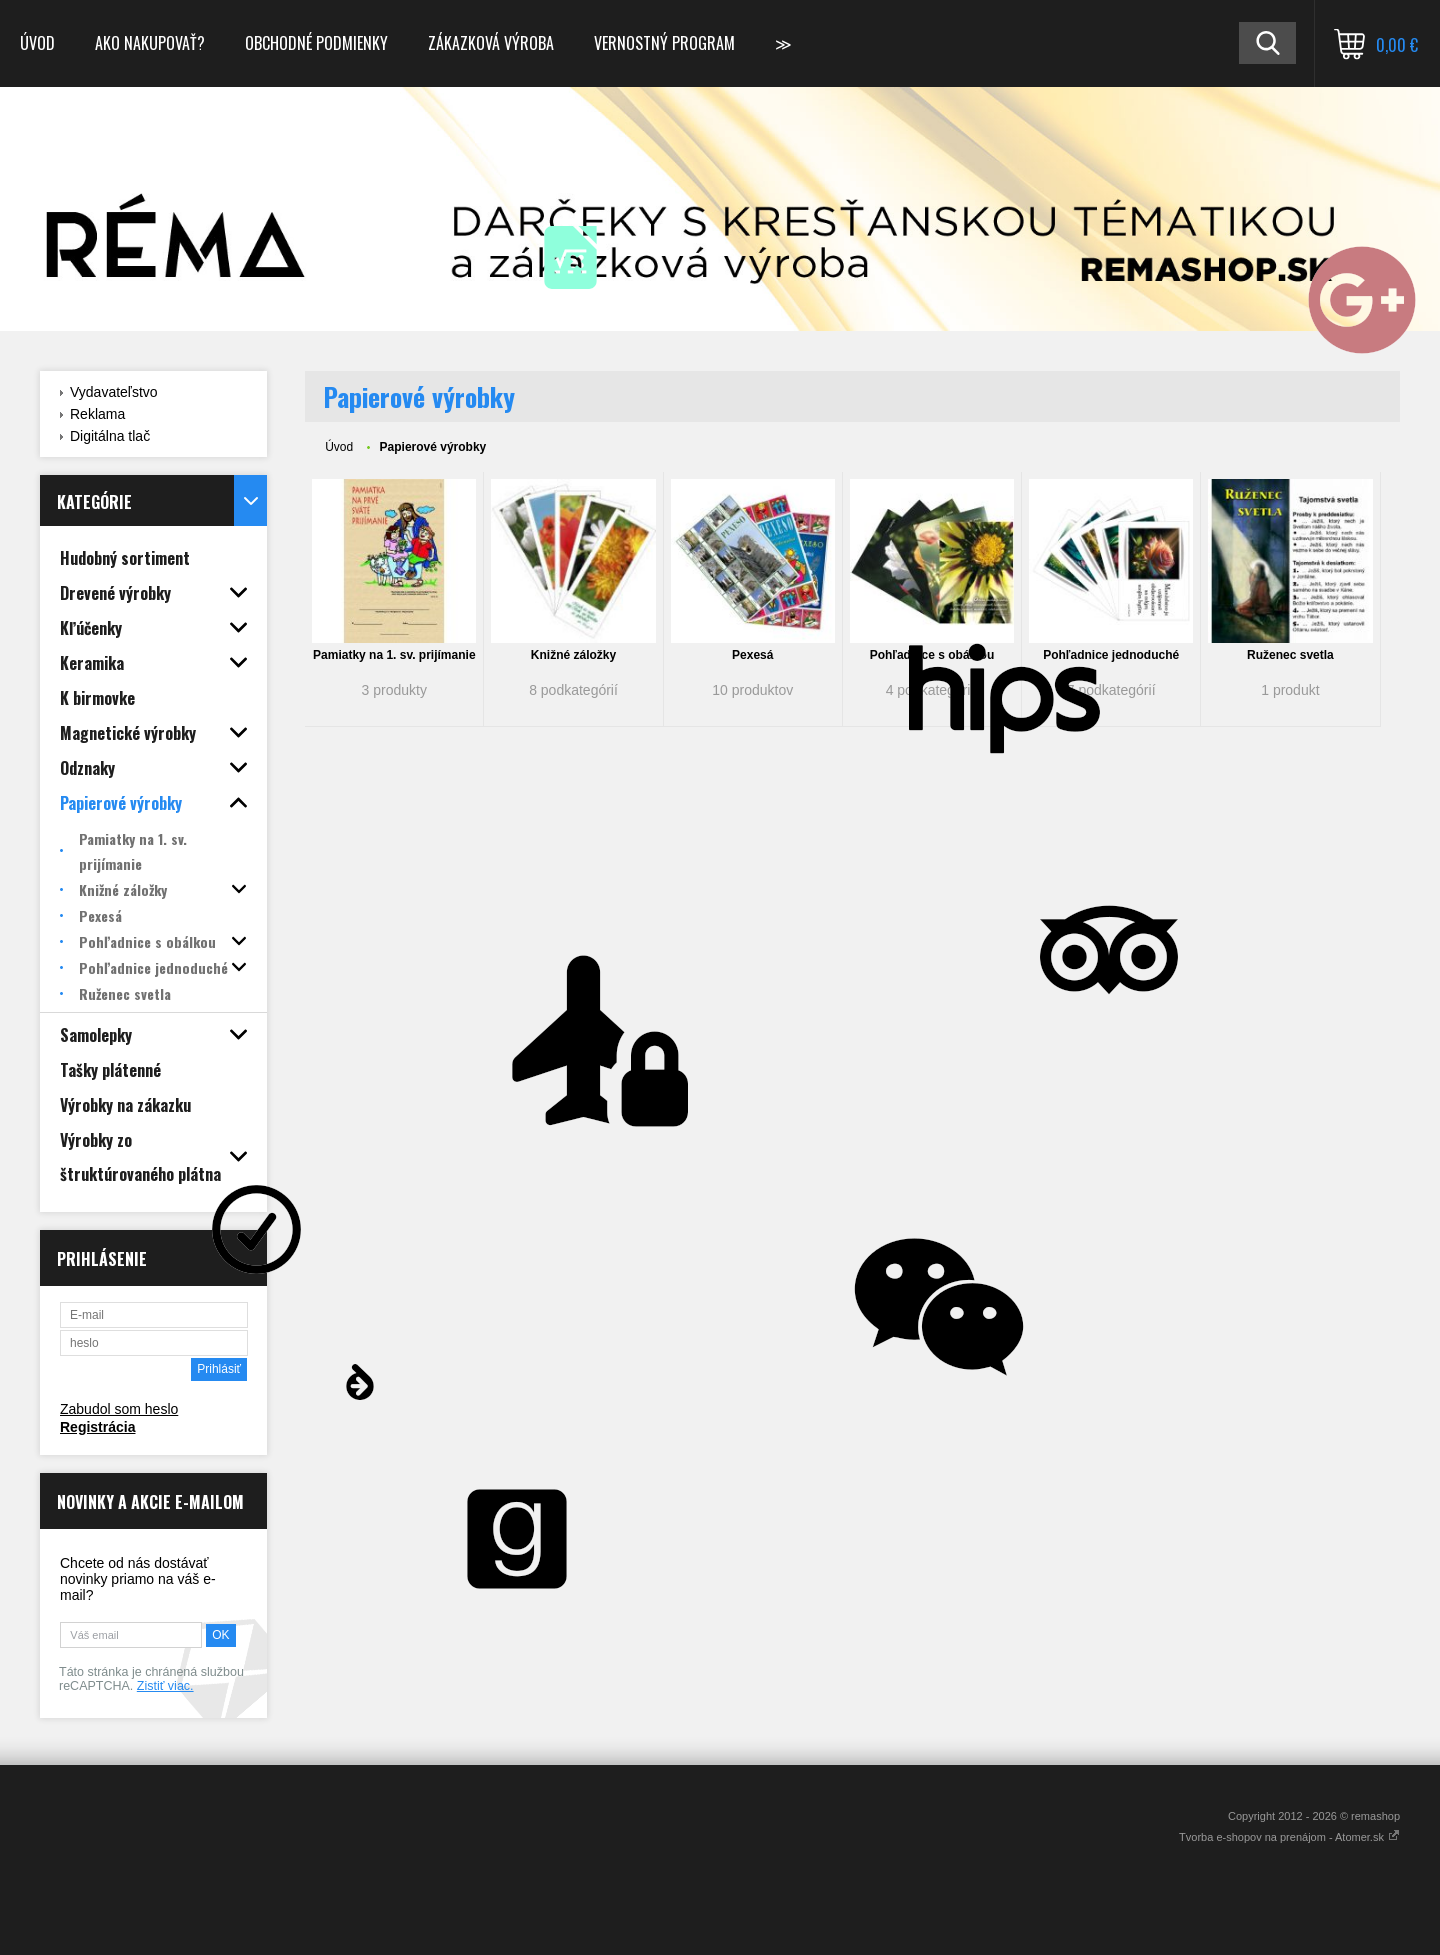 Image resolution: width=1440 pixels, height=1955 pixels. What do you see at coordinates (517, 1539) in the screenshot?
I see `open the goodreads app` at bounding box center [517, 1539].